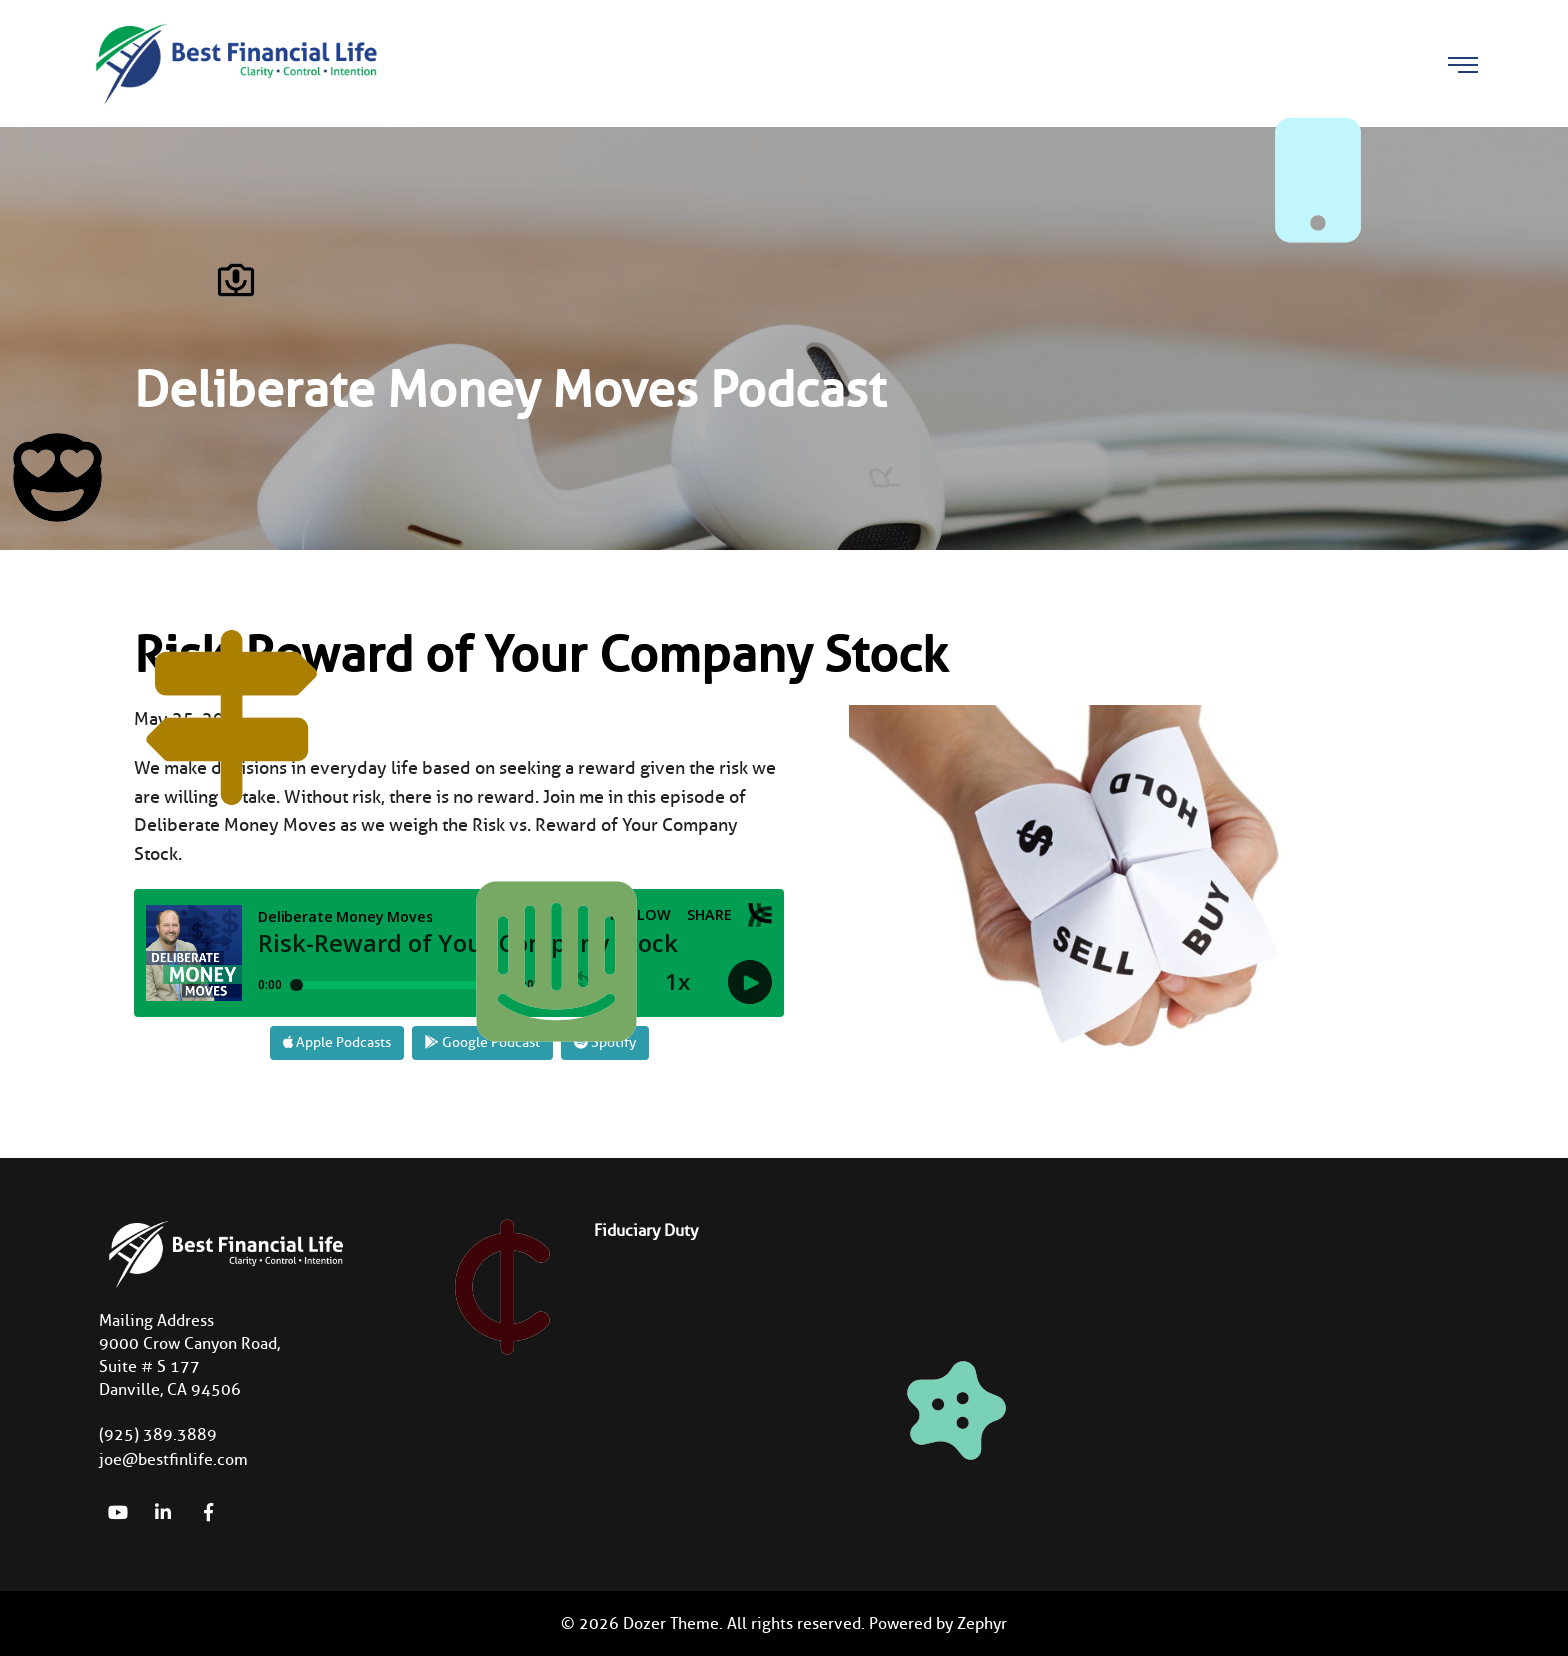 Image resolution: width=1568 pixels, height=1656 pixels. What do you see at coordinates (231, 717) in the screenshot?
I see `view directions or navigation options` at bounding box center [231, 717].